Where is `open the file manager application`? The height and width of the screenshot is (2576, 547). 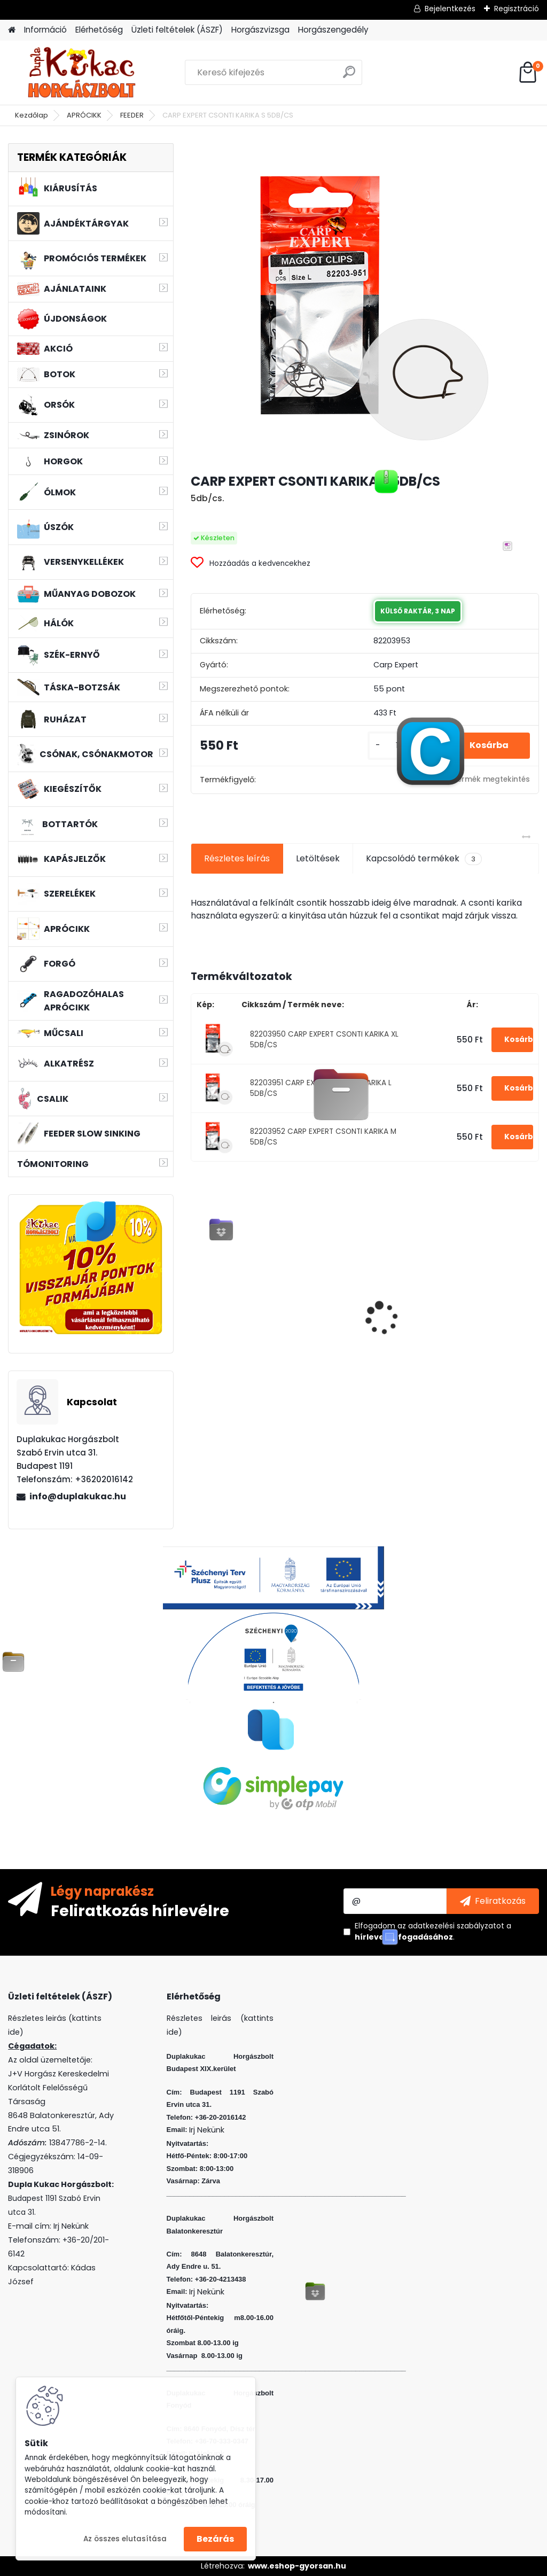 open the file manager application is located at coordinates (13, 1662).